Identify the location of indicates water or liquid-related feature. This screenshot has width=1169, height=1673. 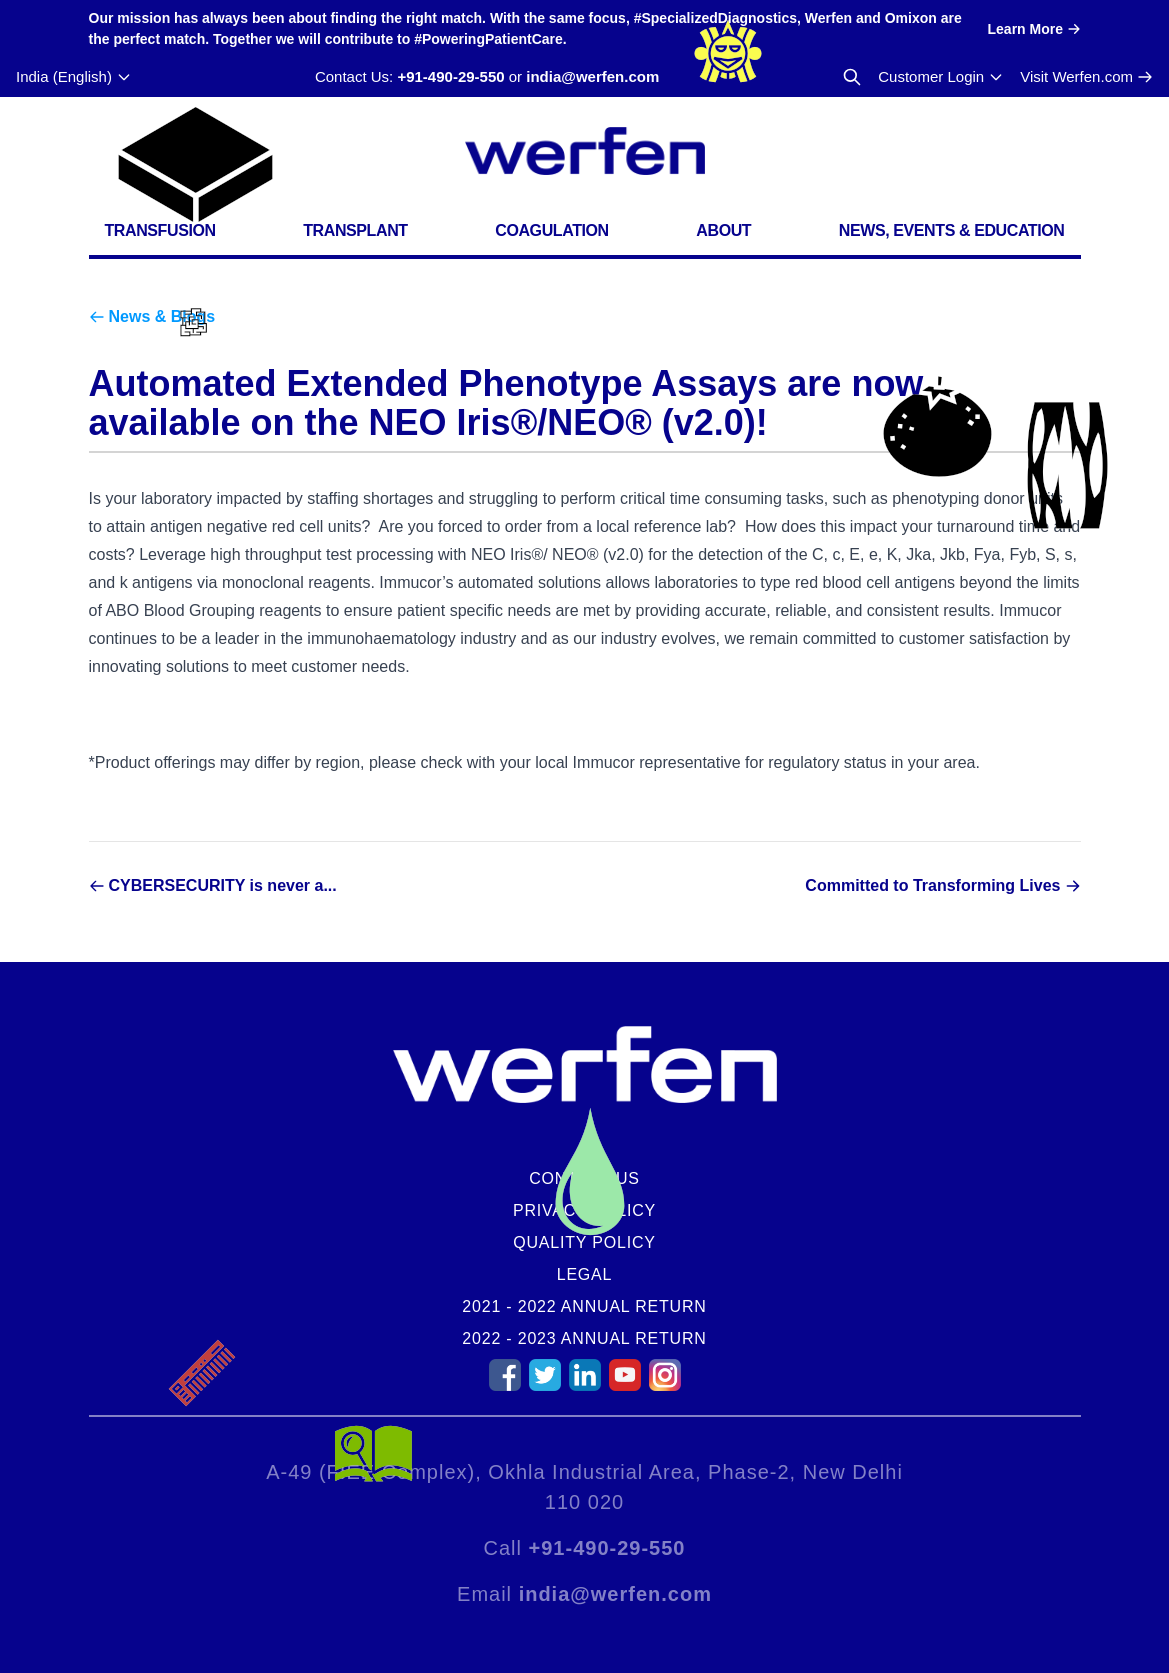
(588, 1171).